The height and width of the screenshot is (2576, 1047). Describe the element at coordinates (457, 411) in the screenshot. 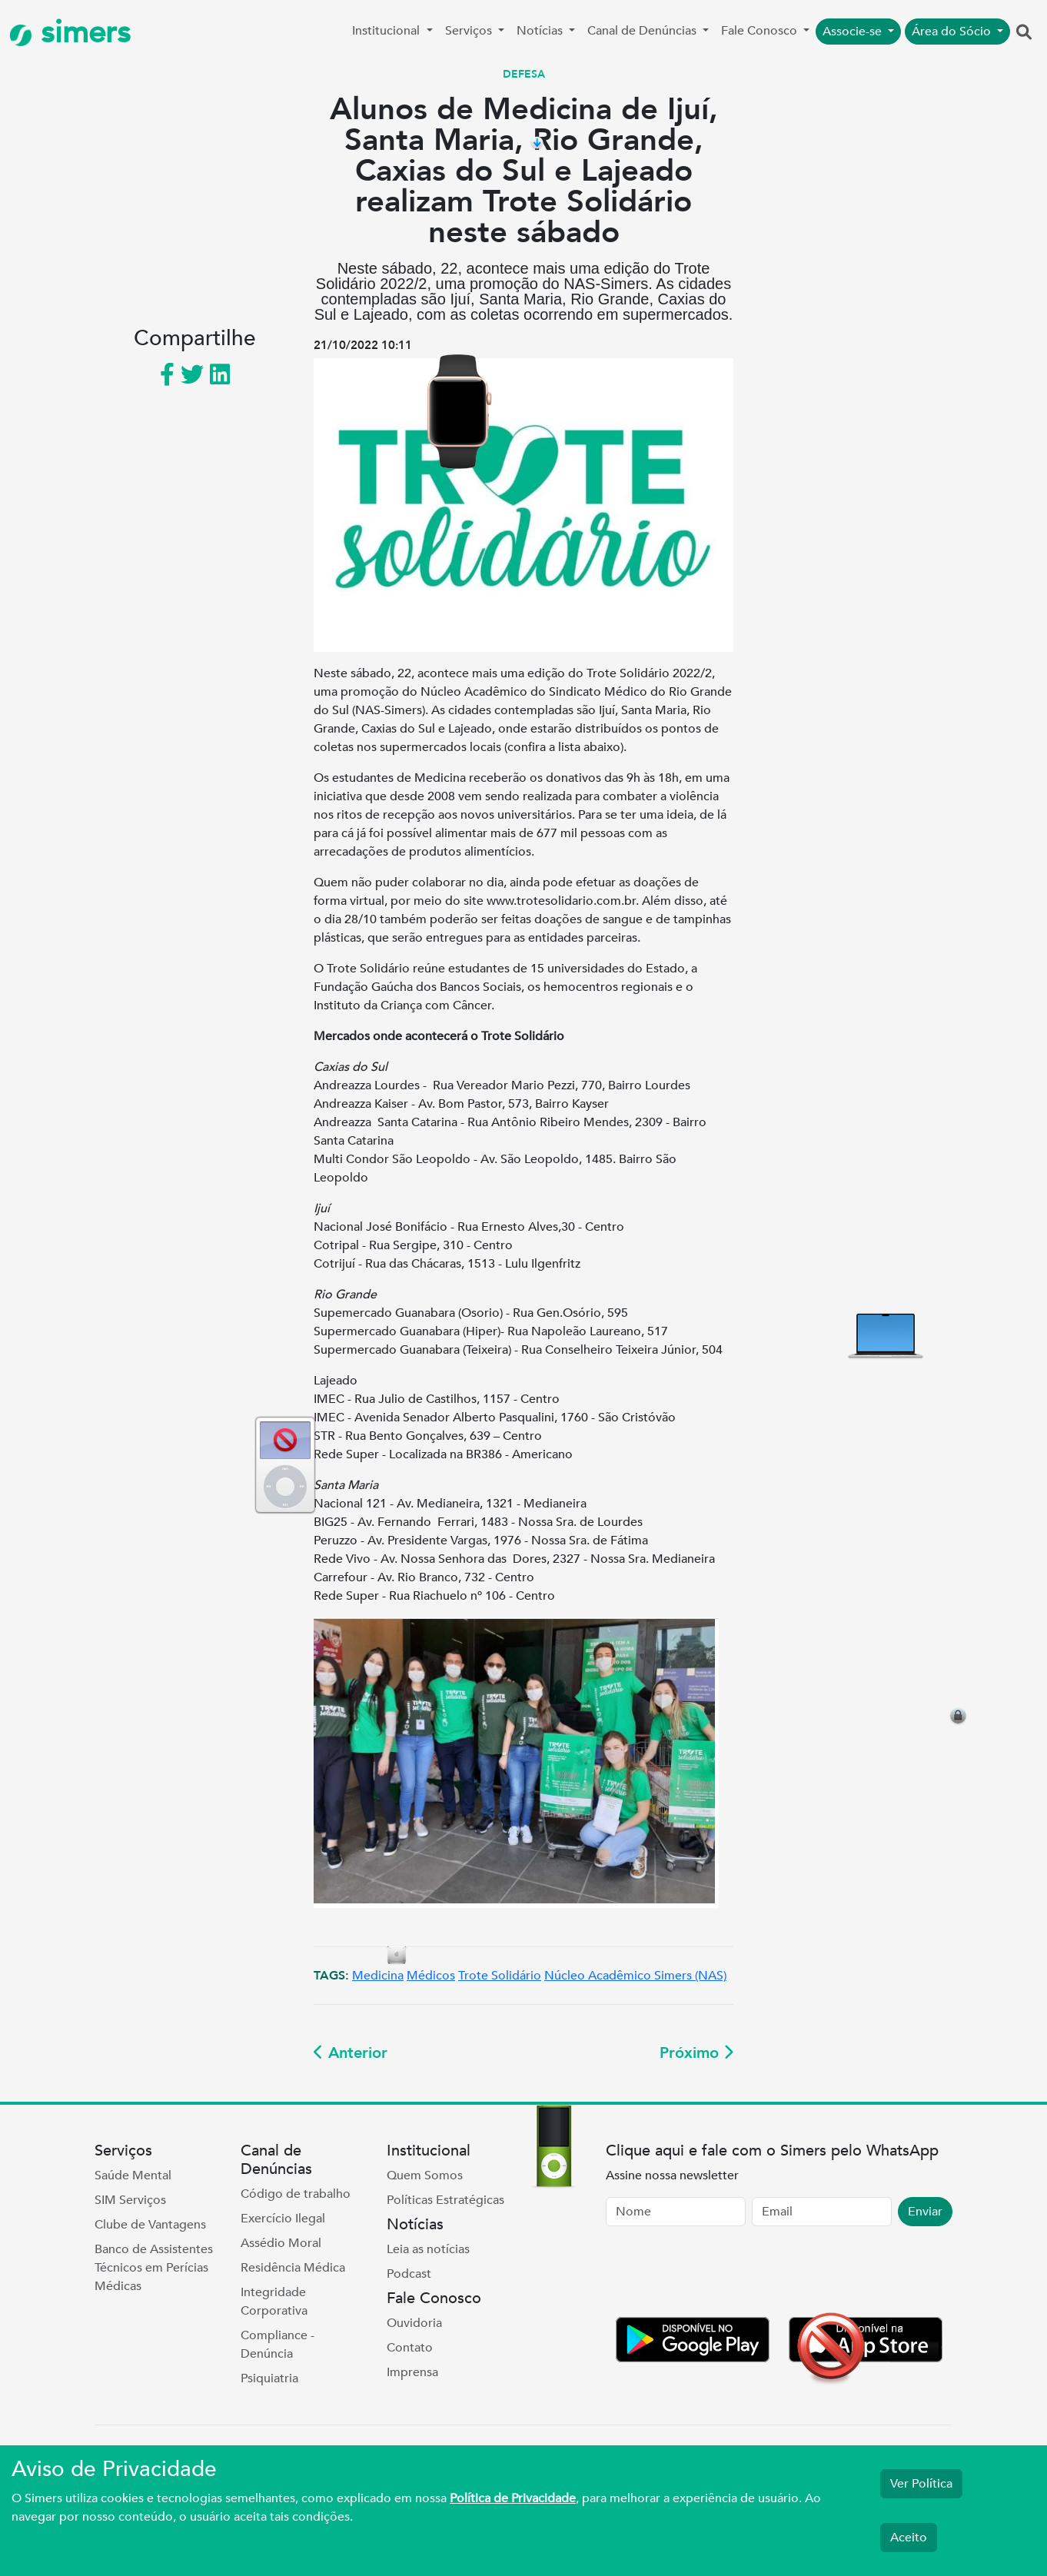

I see `apple watch series 3 device identifier` at that location.